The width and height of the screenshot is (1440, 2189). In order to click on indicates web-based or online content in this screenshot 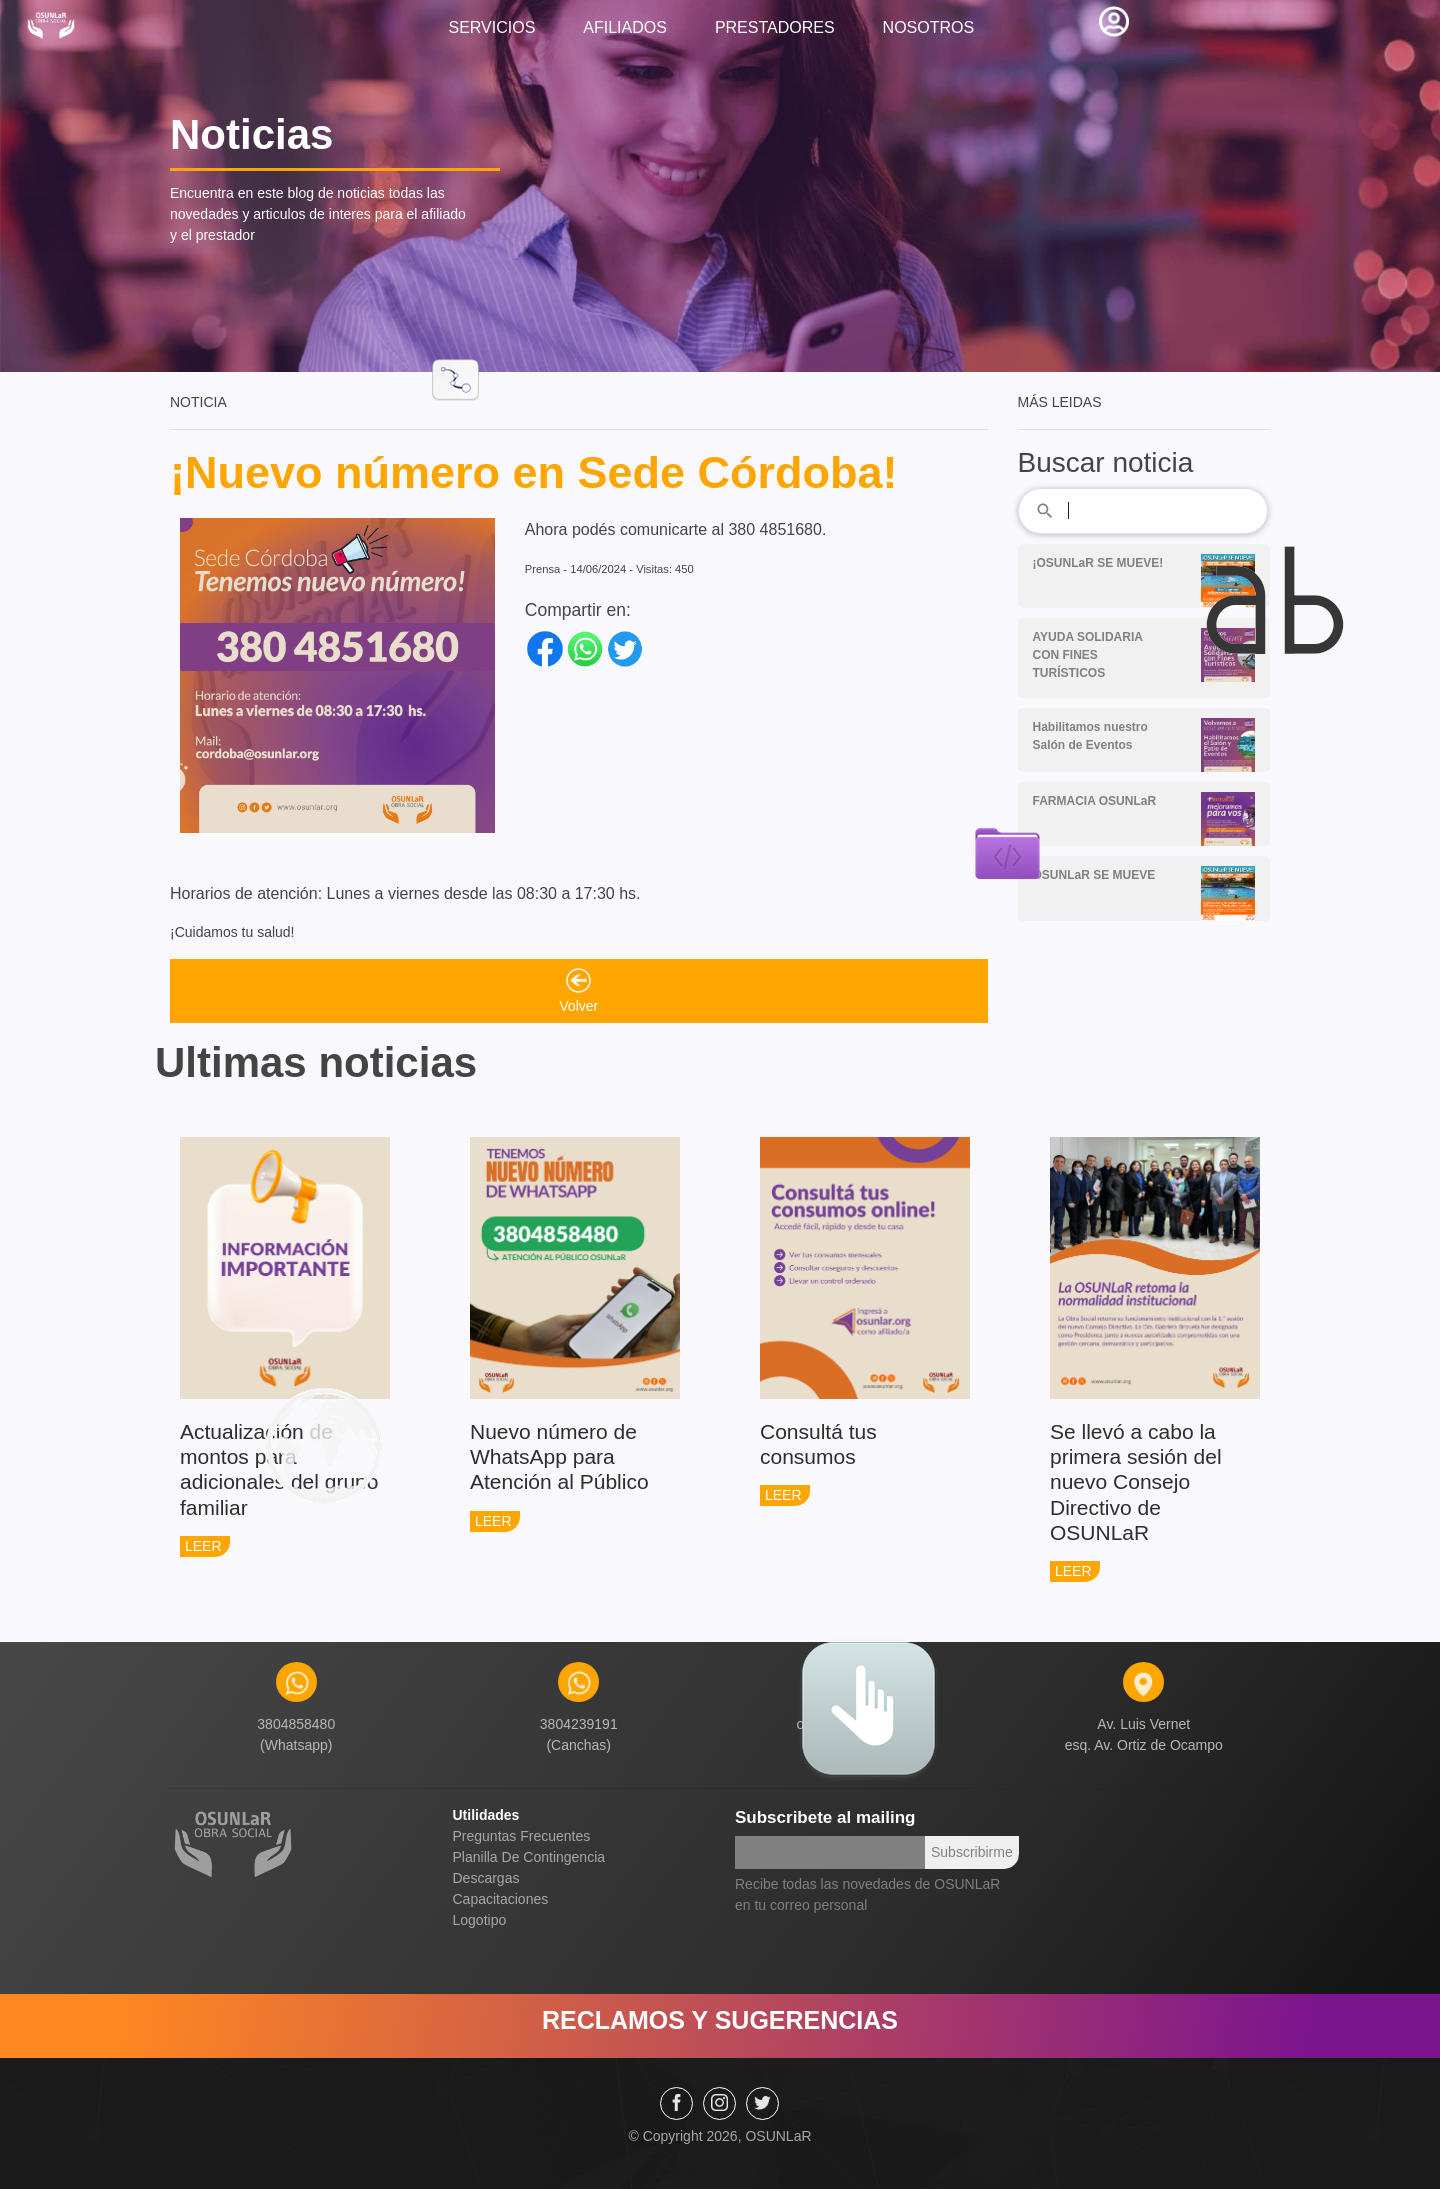, I will do `click(324, 1446)`.